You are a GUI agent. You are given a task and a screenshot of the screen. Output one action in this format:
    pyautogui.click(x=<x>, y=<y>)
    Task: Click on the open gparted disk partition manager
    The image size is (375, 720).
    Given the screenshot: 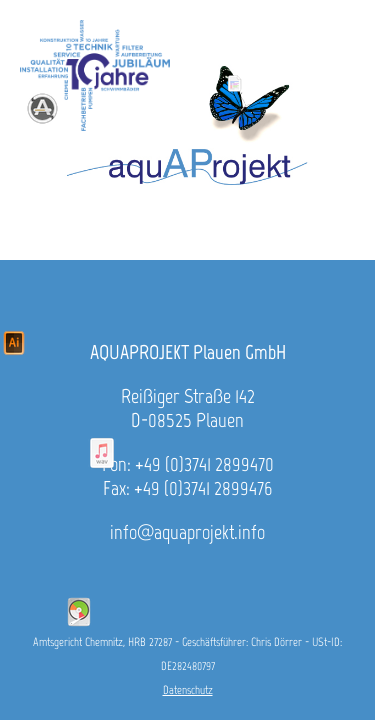 What is the action you would take?
    pyautogui.click(x=79, y=612)
    